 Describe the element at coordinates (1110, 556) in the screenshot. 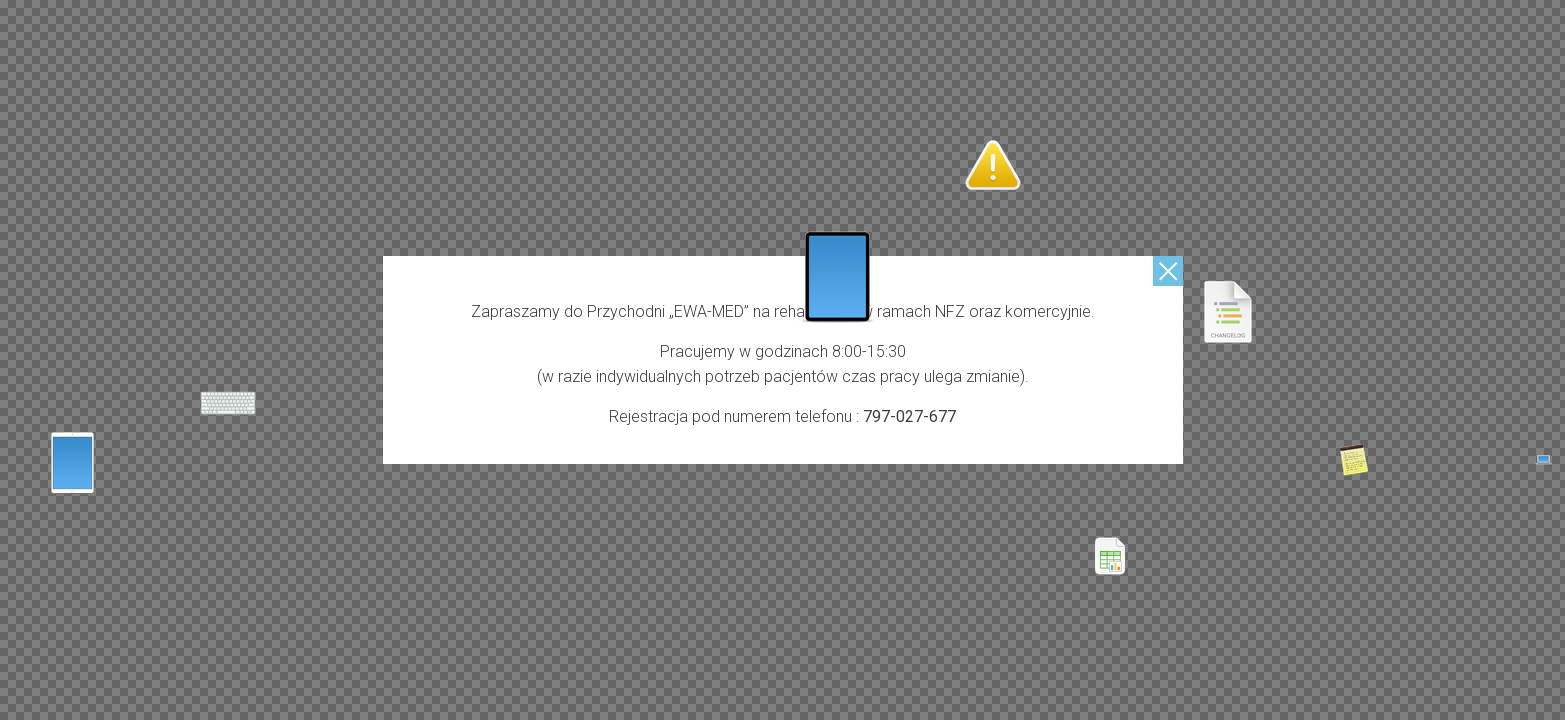

I see `open a spreadsheet file` at that location.